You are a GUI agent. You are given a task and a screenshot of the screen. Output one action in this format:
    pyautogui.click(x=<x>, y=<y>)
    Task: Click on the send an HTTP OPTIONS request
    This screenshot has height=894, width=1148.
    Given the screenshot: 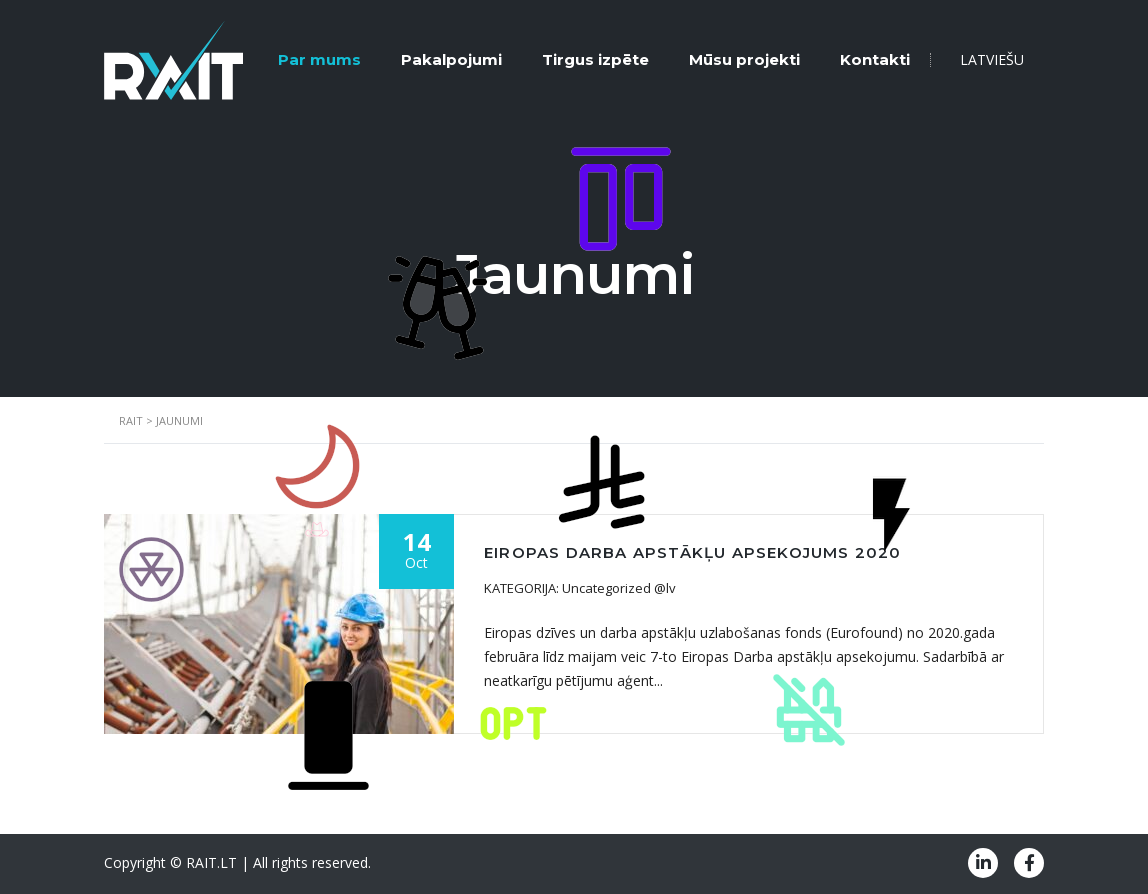 What is the action you would take?
    pyautogui.click(x=513, y=723)
    